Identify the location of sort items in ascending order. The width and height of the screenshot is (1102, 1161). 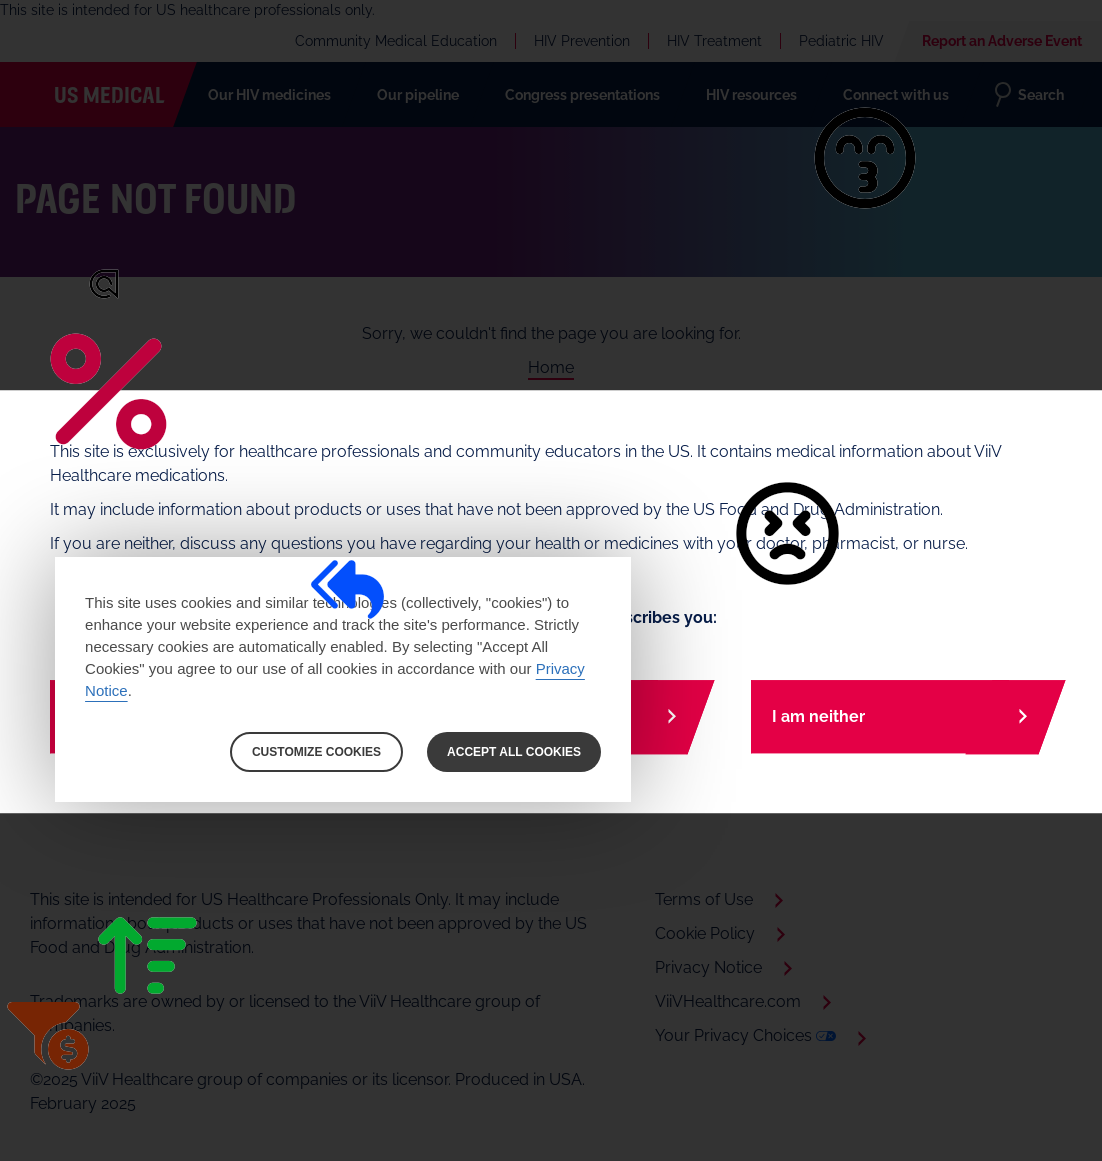
(147, 955).